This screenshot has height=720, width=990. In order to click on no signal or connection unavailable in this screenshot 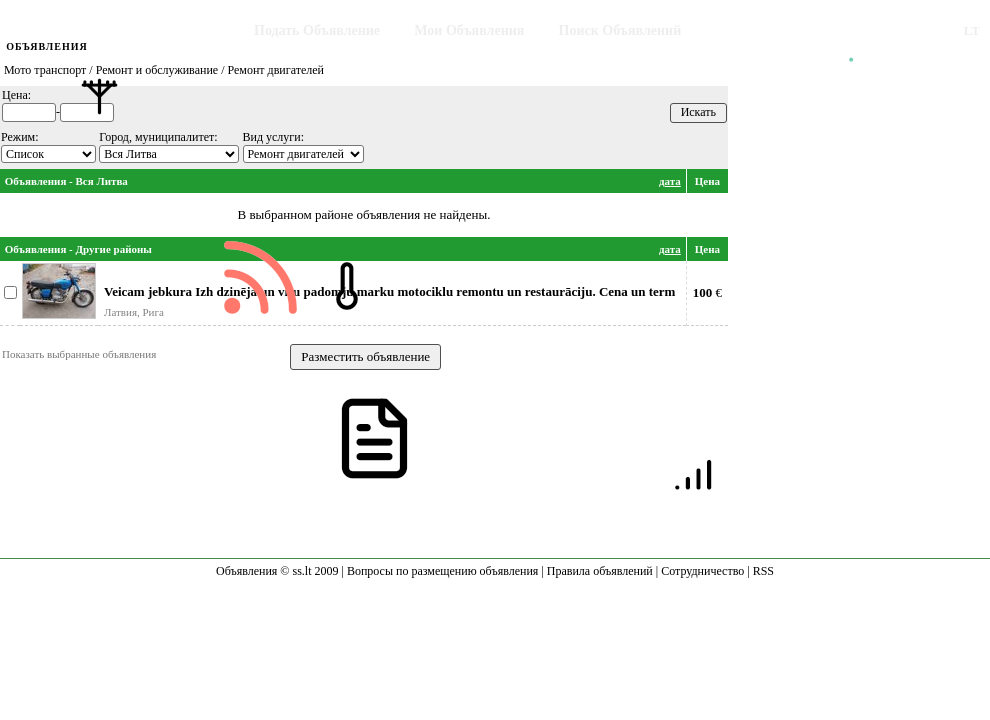, I will do `click(872, 43)`.